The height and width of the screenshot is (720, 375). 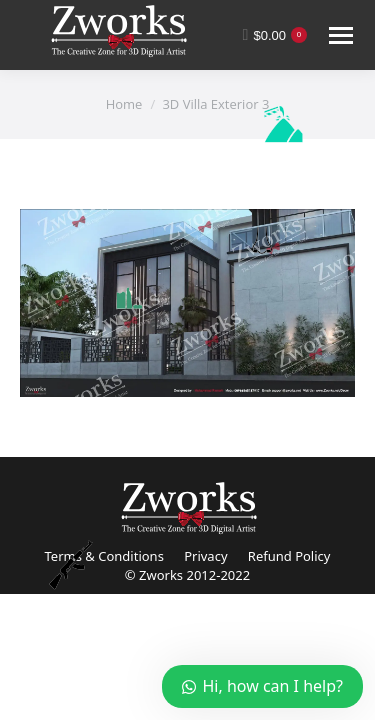 I want to click on manage resource stockpiles, so click(x=283, y=123).